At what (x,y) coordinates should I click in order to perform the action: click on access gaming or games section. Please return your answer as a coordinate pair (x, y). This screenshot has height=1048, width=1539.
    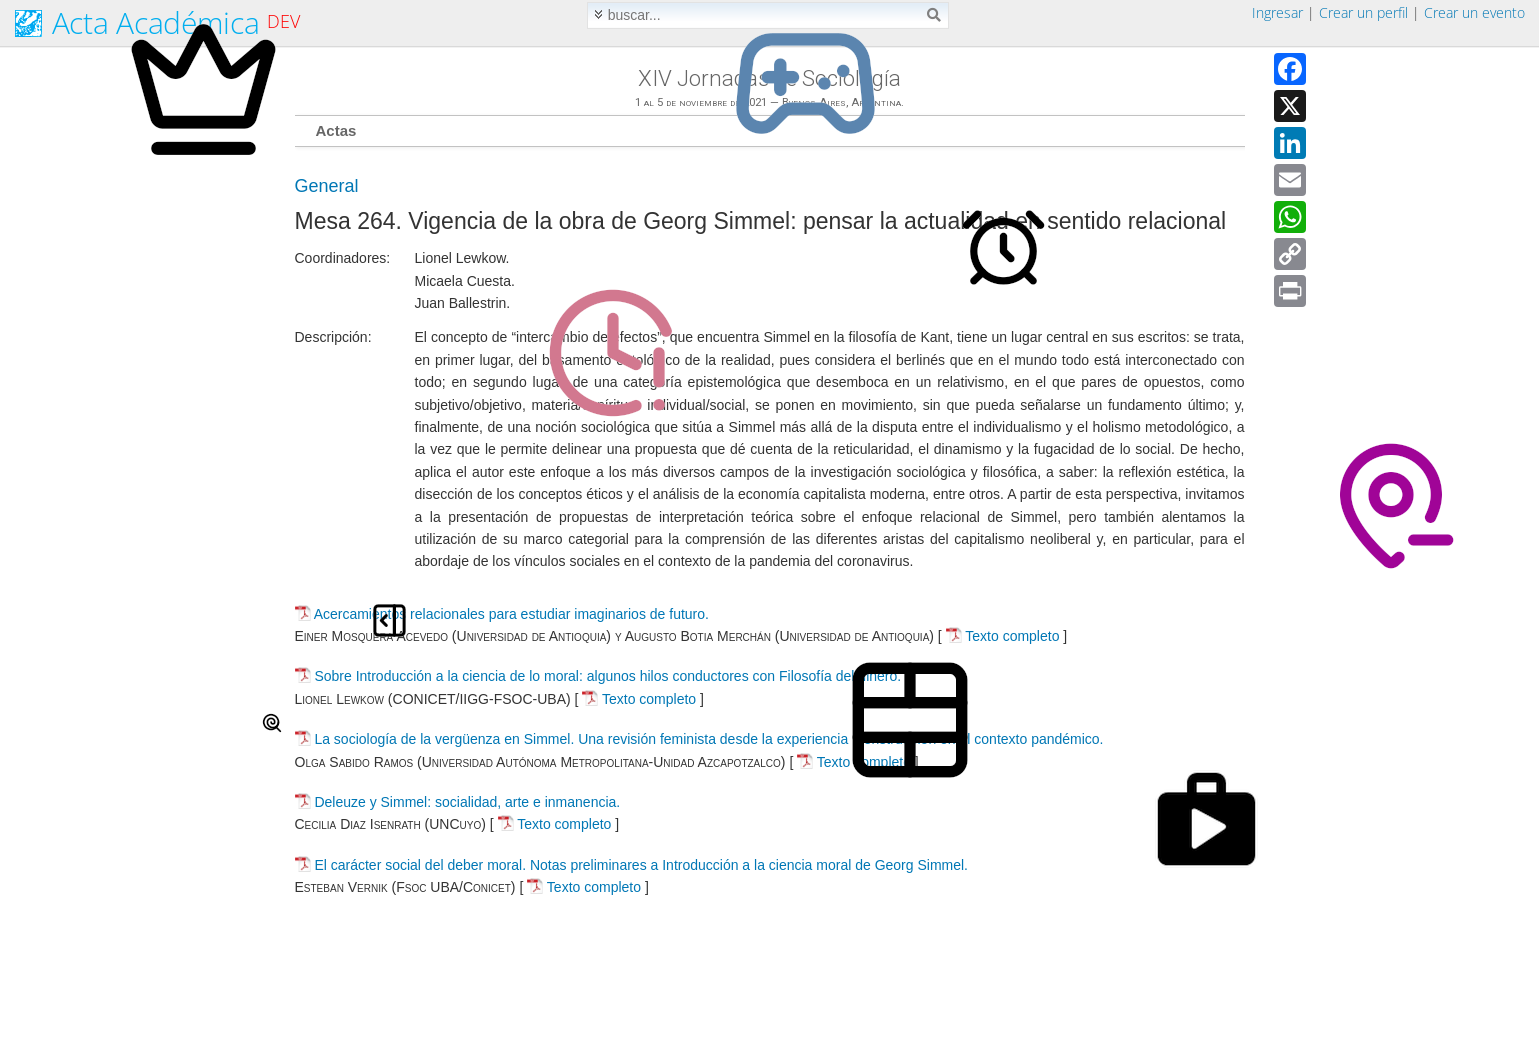
    Looking at the image, I should click on (805, 83).